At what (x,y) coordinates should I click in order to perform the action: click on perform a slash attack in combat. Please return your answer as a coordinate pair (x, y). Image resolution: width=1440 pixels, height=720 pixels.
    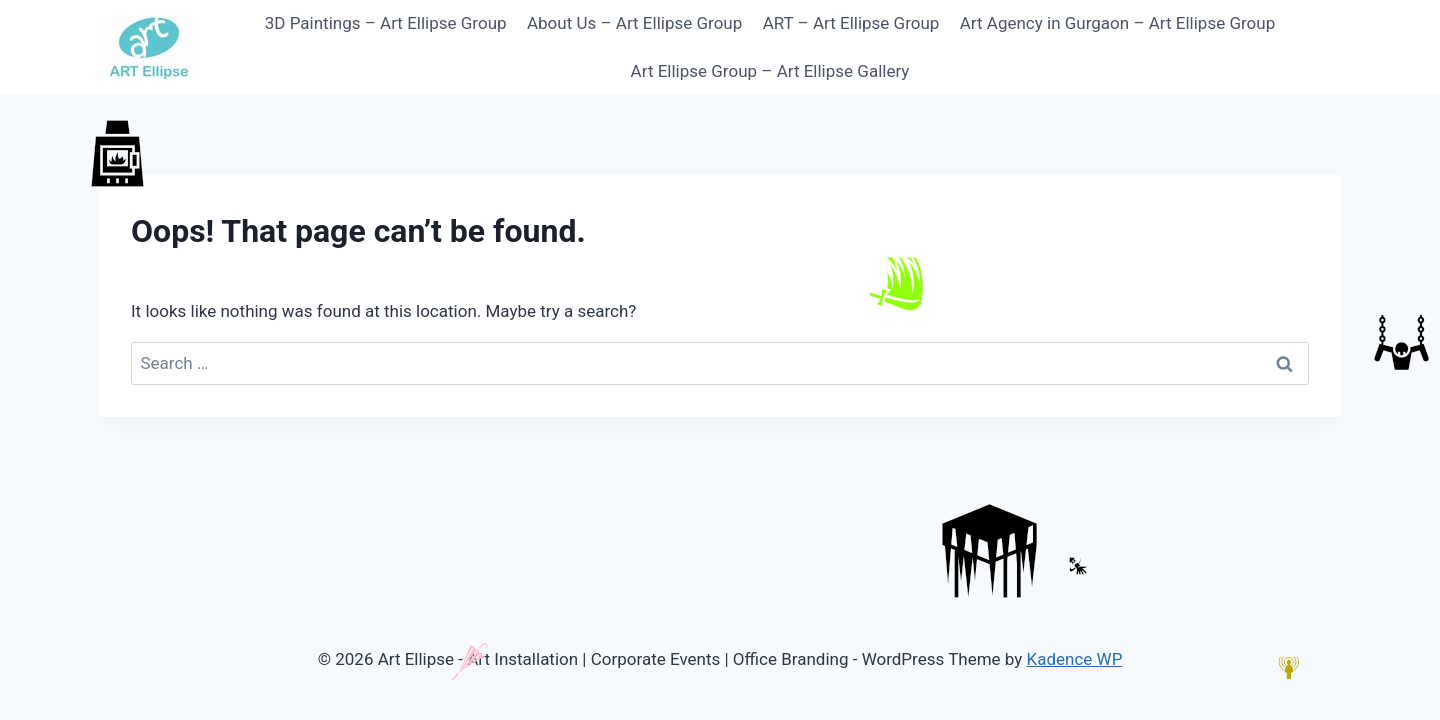
    Looking at the image, I should click on (896, 283).